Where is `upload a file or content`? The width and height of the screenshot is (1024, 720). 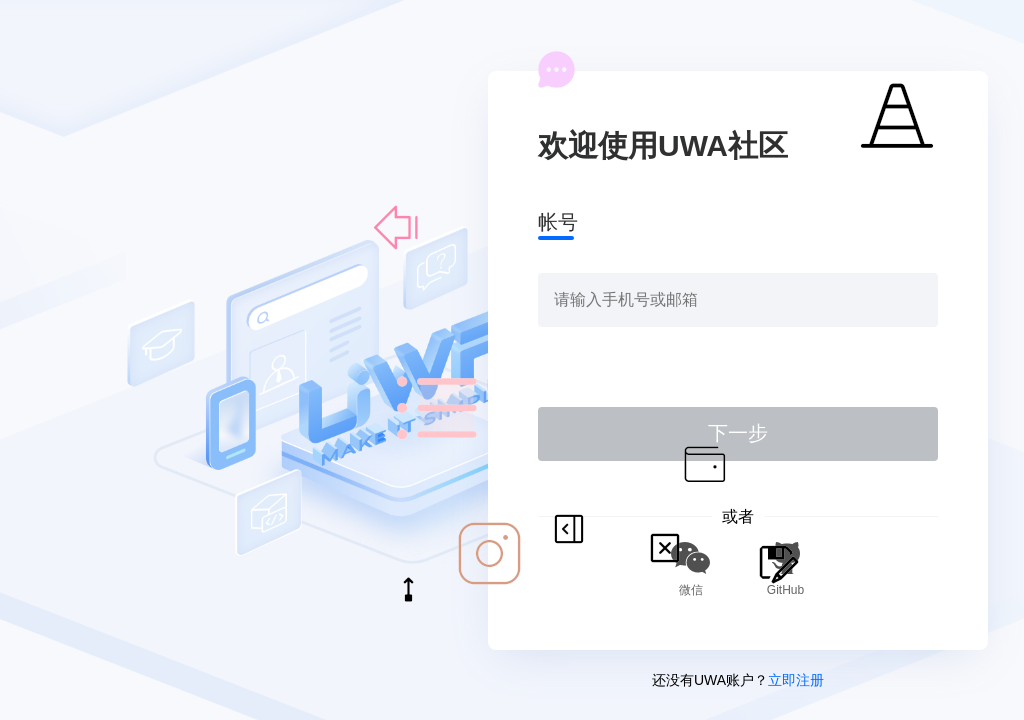 upload a file or content is located at coordinates (408, 589).